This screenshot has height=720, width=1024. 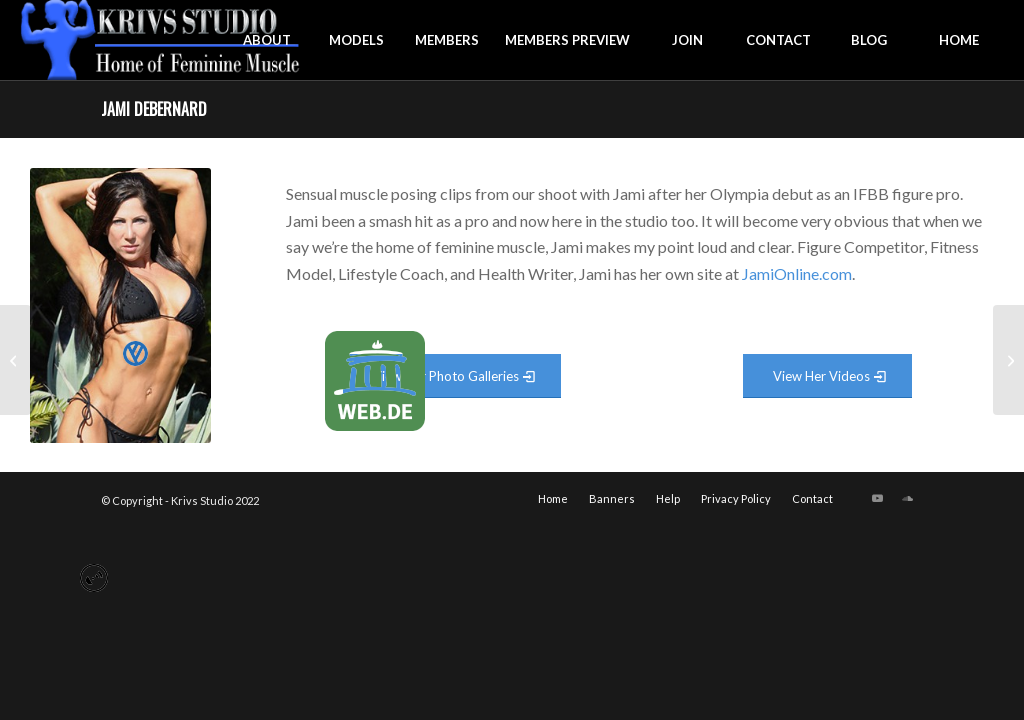 I want to click on open web.de email service, so click(x=375, y=381).